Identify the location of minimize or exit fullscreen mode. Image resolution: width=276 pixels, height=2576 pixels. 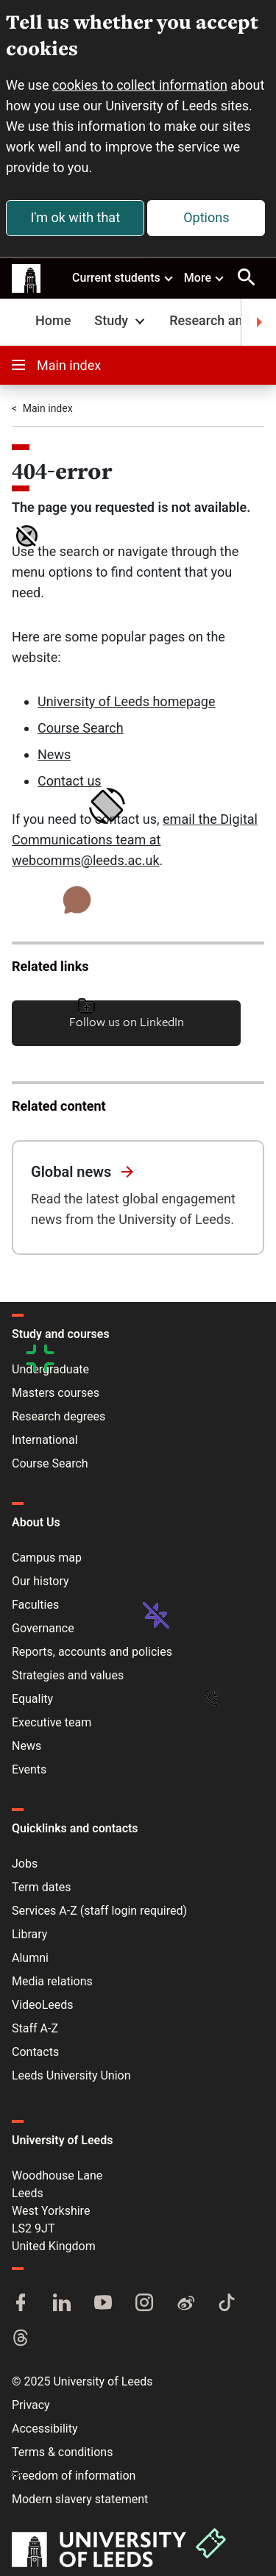
(40, 1358).